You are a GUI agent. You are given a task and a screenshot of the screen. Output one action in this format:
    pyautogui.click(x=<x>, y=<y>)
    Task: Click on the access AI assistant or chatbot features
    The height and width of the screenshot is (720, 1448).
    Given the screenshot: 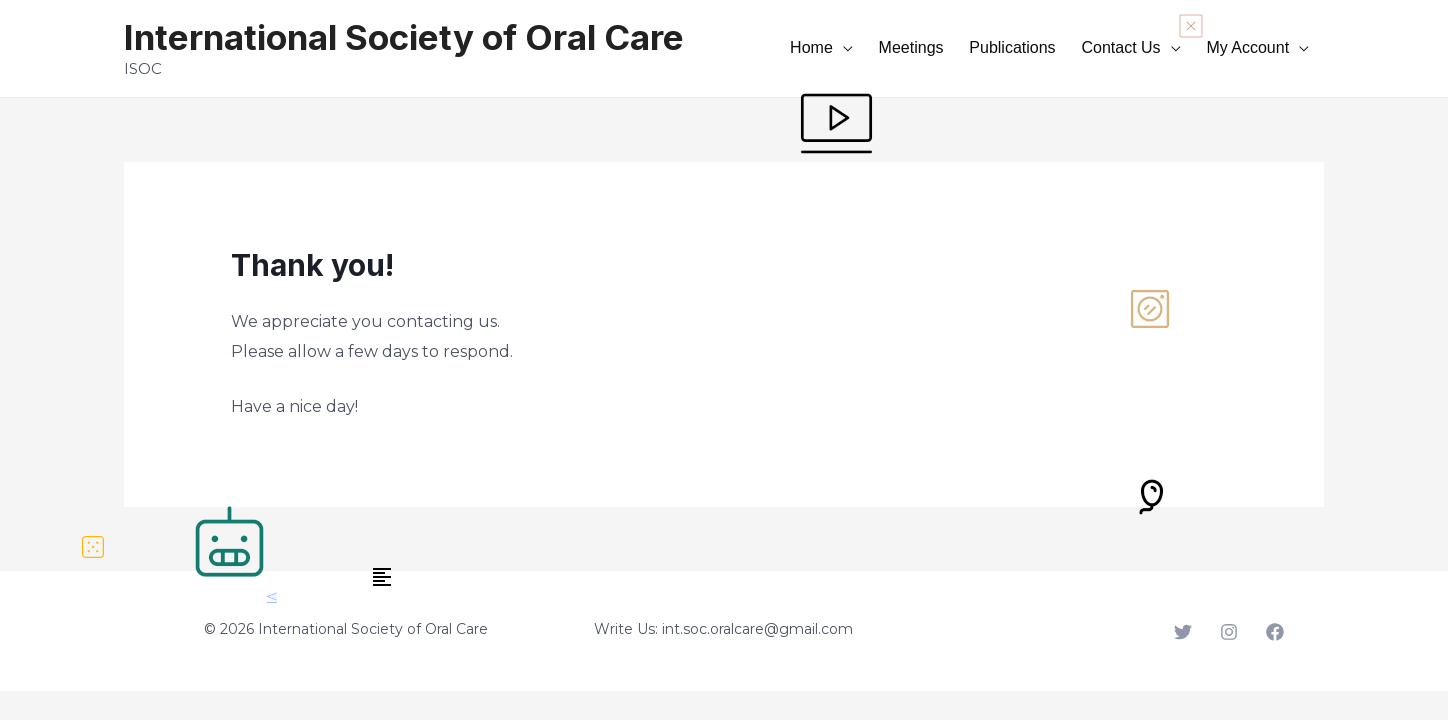 What is the action you would take?
    pyautogui.click(x=229, y=545)
    